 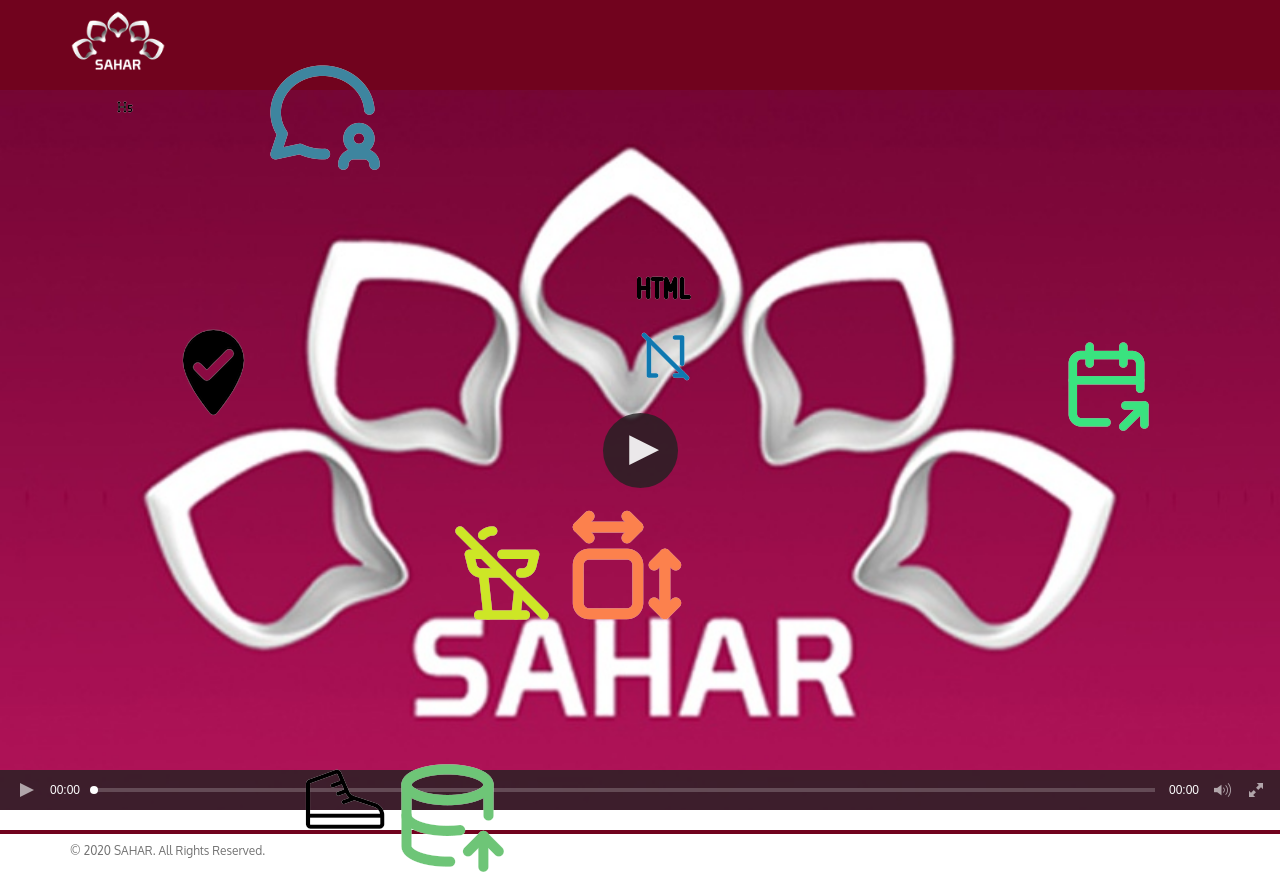 What do you see at coordinates (322, 112) in the screenshot?
I see `view conversation with a specific contact` at bounding box center [322, 112].